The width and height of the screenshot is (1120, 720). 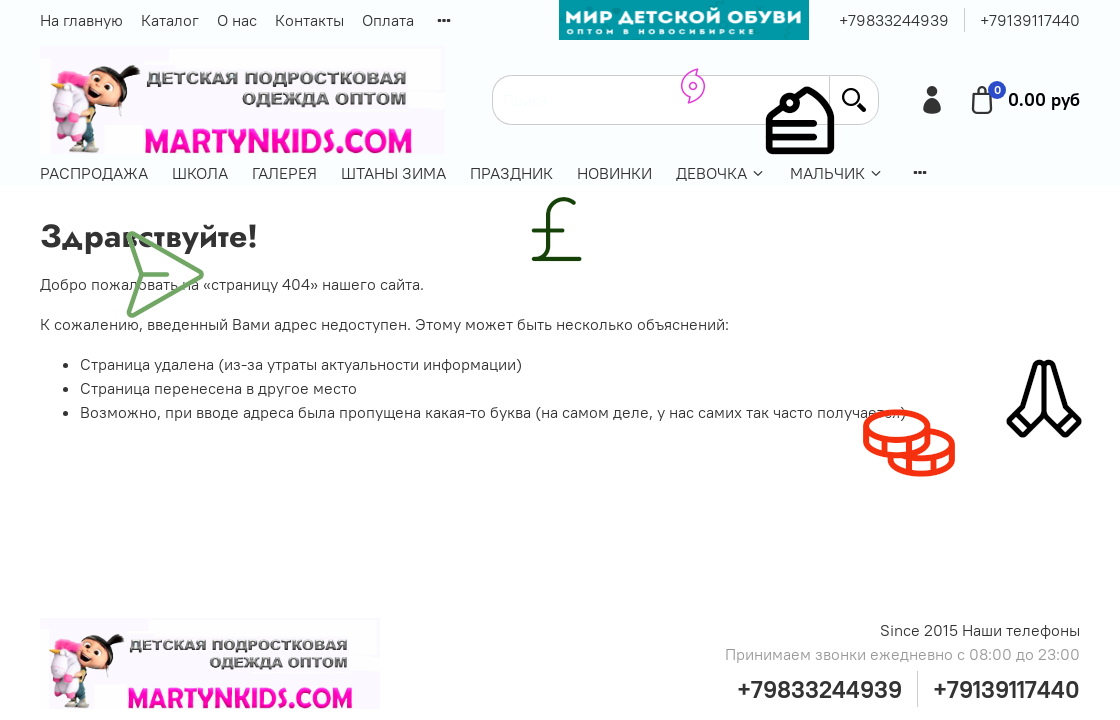 I want to click on view birthday or celebration reminders, so click(x=800, y=120).